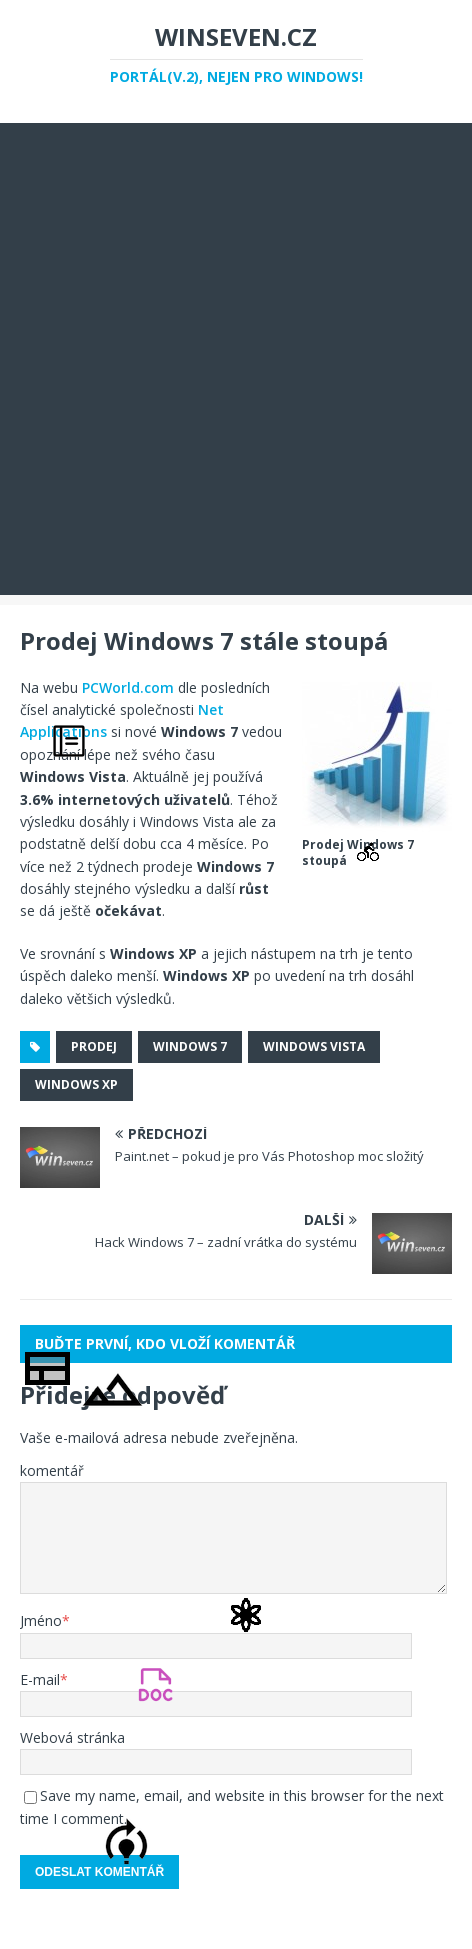 This screenshot has width=472, height=1949. What do you see at coordinates (368, 852) in the screenshot?
I see `get cycling directions` at bounding box center [368, 852].